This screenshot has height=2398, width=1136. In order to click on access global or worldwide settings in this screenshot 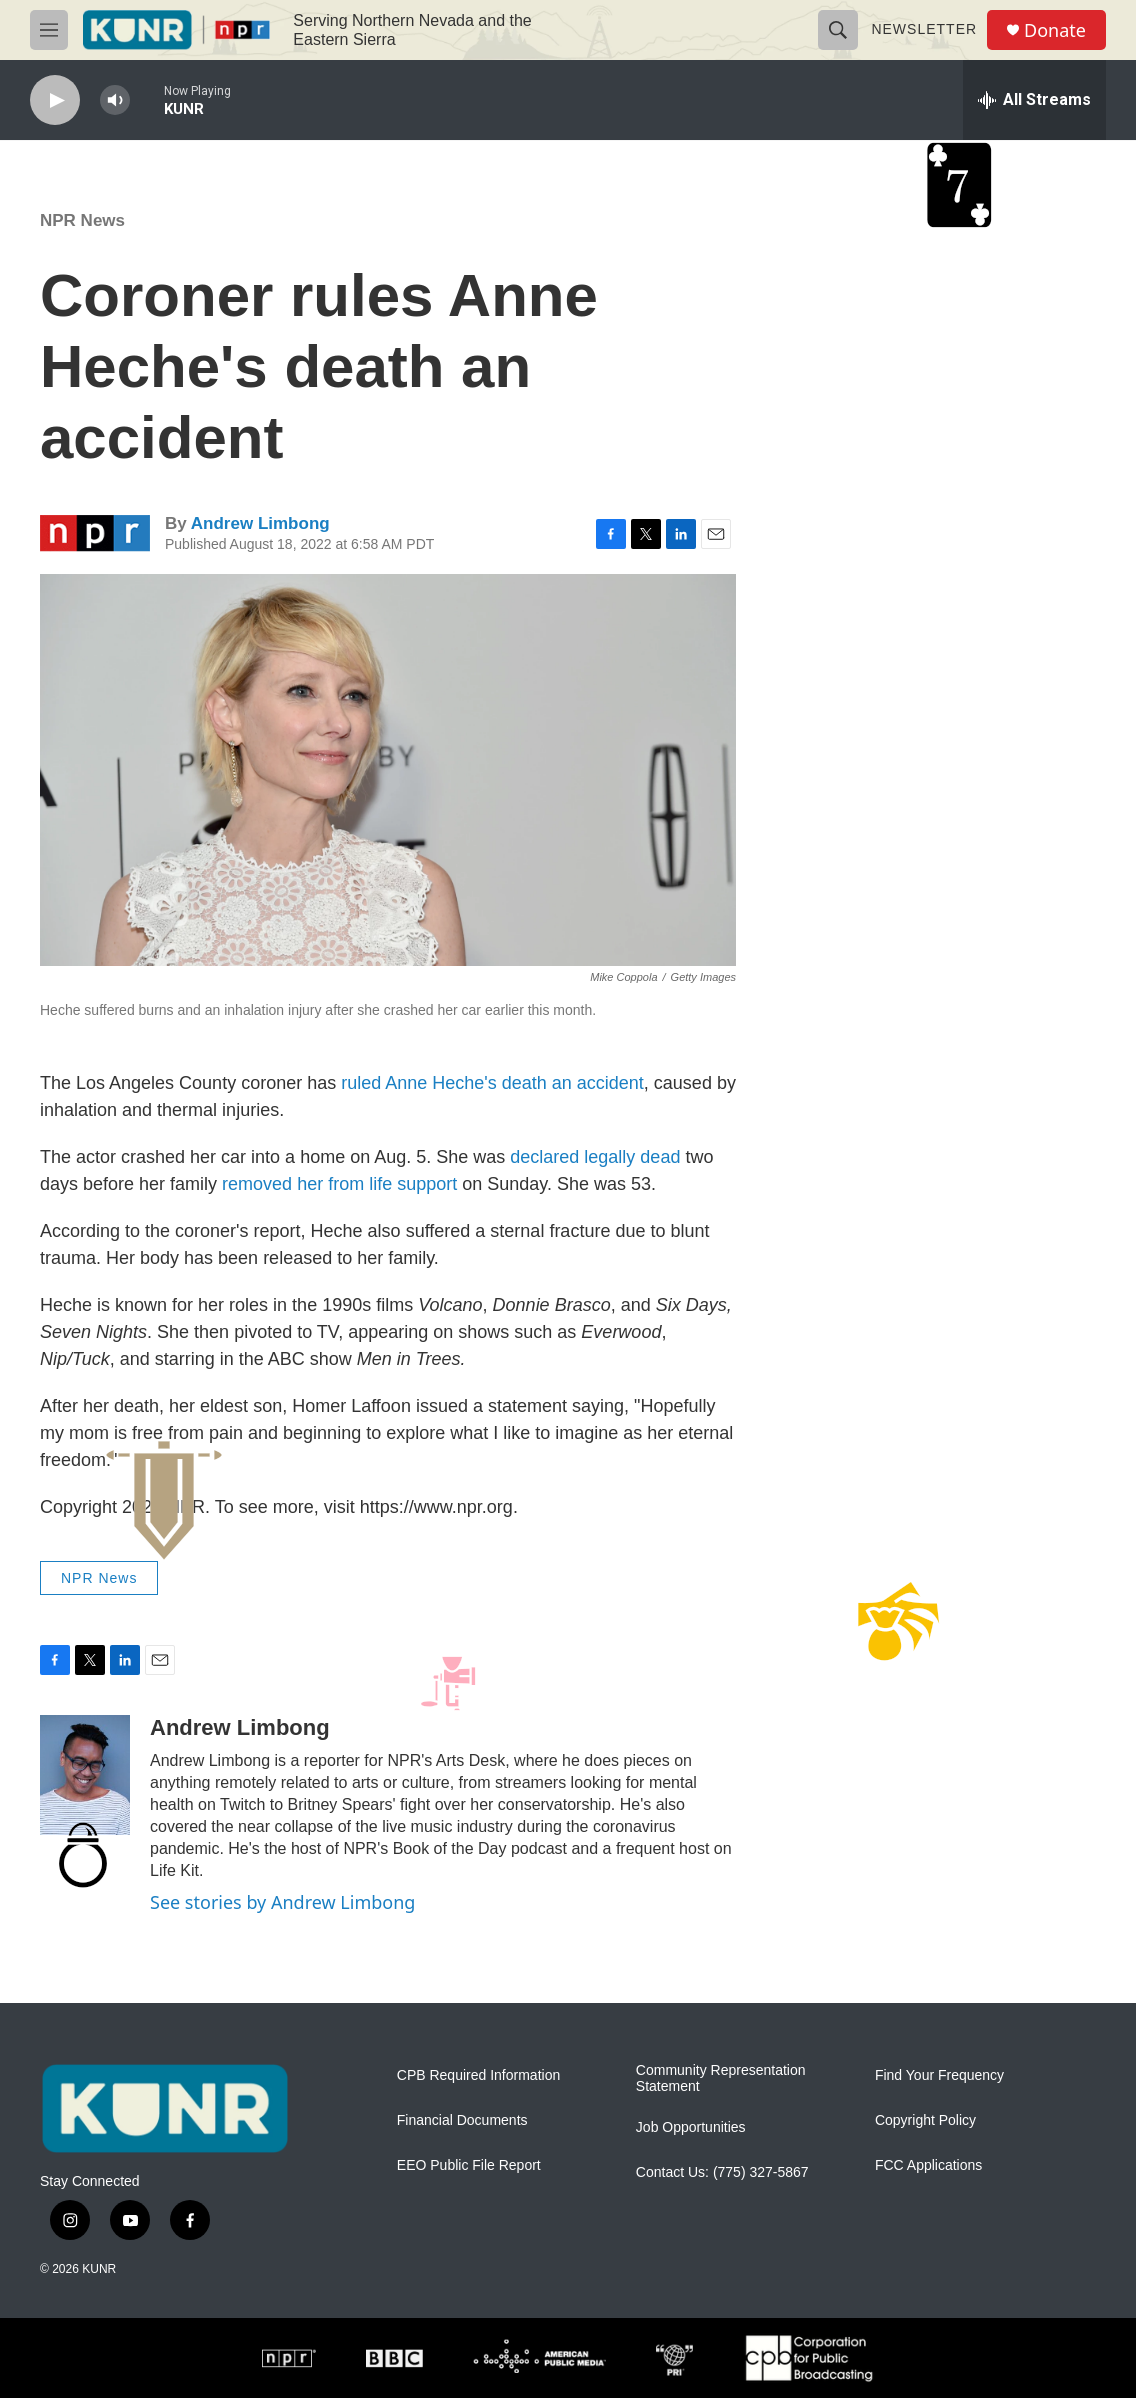, I will do `click(83, 1855)`.